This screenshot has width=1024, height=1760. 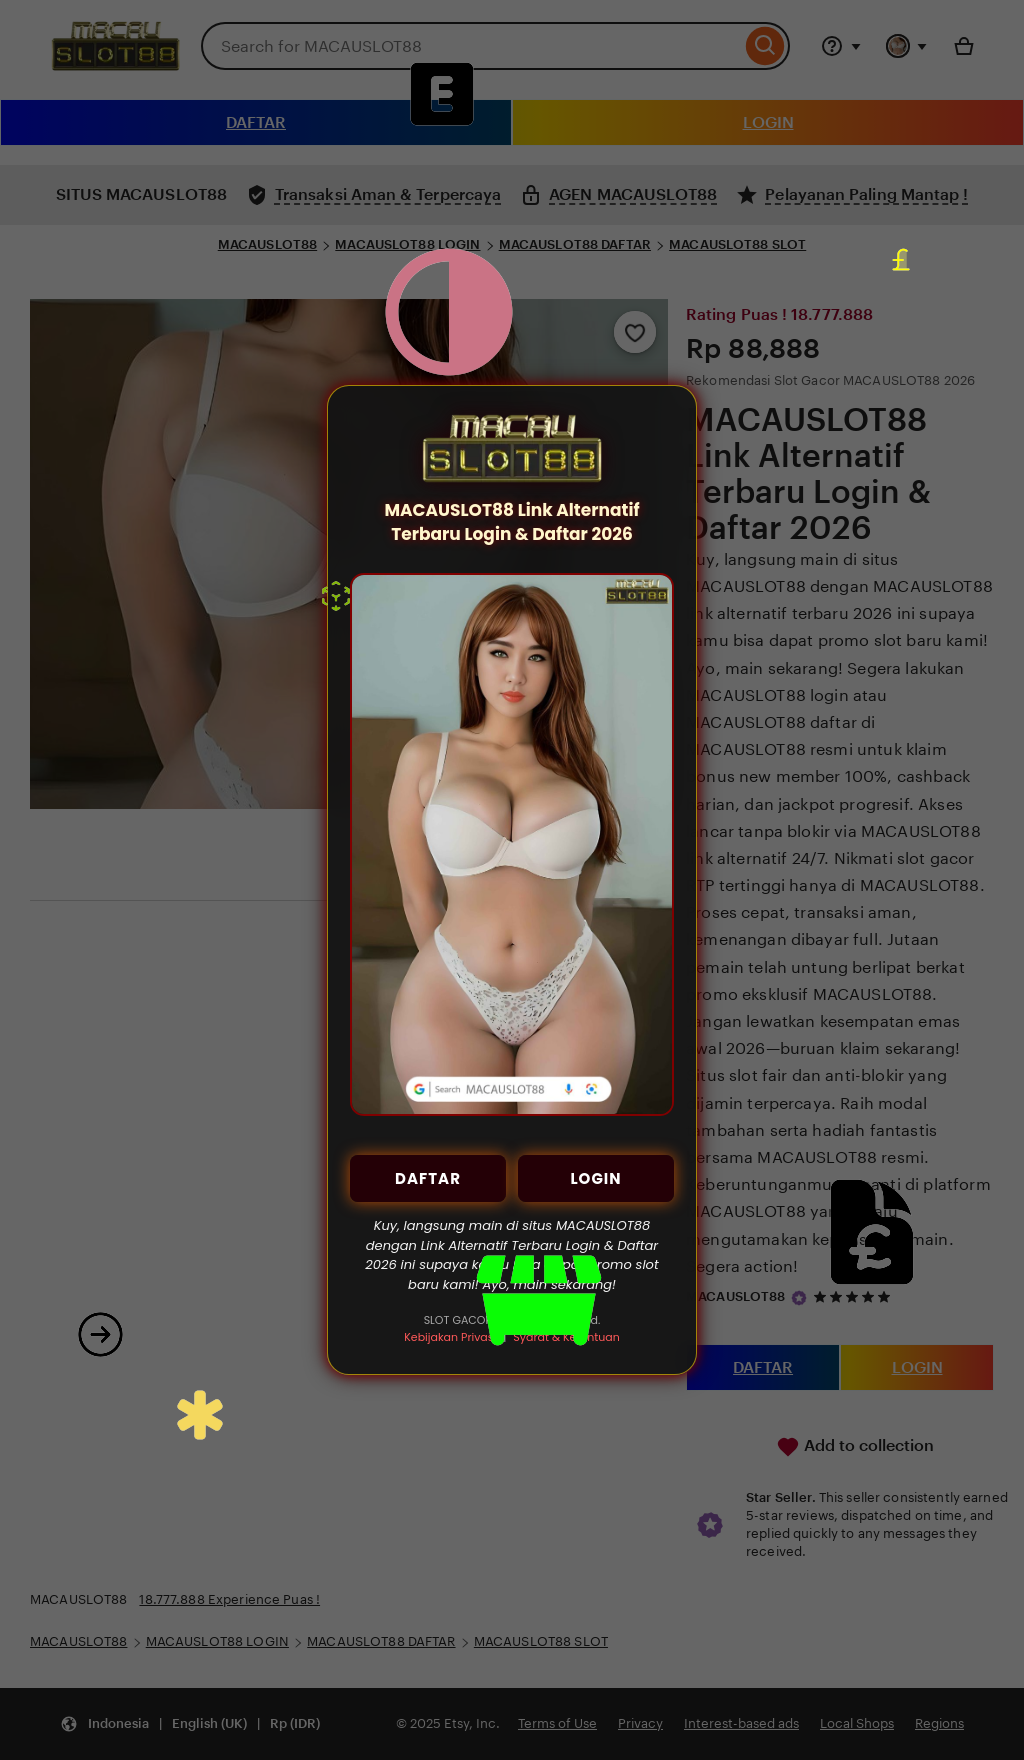 I want to click on access medical or health-related features, so click(x=200, y=1415).